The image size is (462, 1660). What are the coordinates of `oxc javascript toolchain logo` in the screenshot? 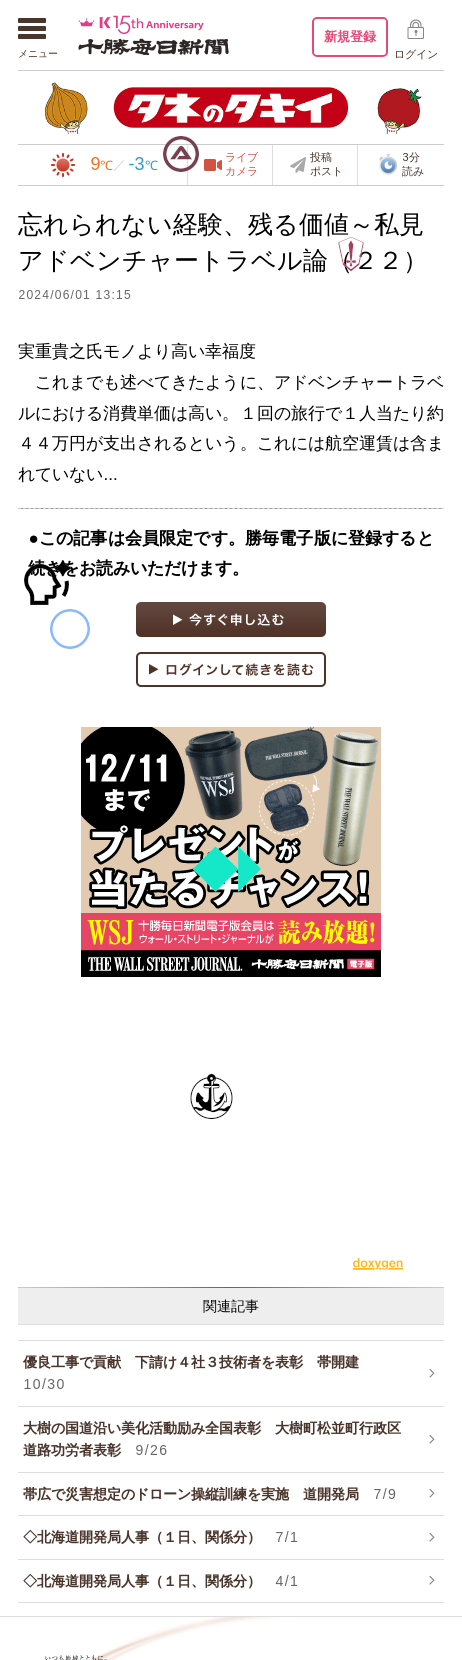 It's located at (211, 1096).